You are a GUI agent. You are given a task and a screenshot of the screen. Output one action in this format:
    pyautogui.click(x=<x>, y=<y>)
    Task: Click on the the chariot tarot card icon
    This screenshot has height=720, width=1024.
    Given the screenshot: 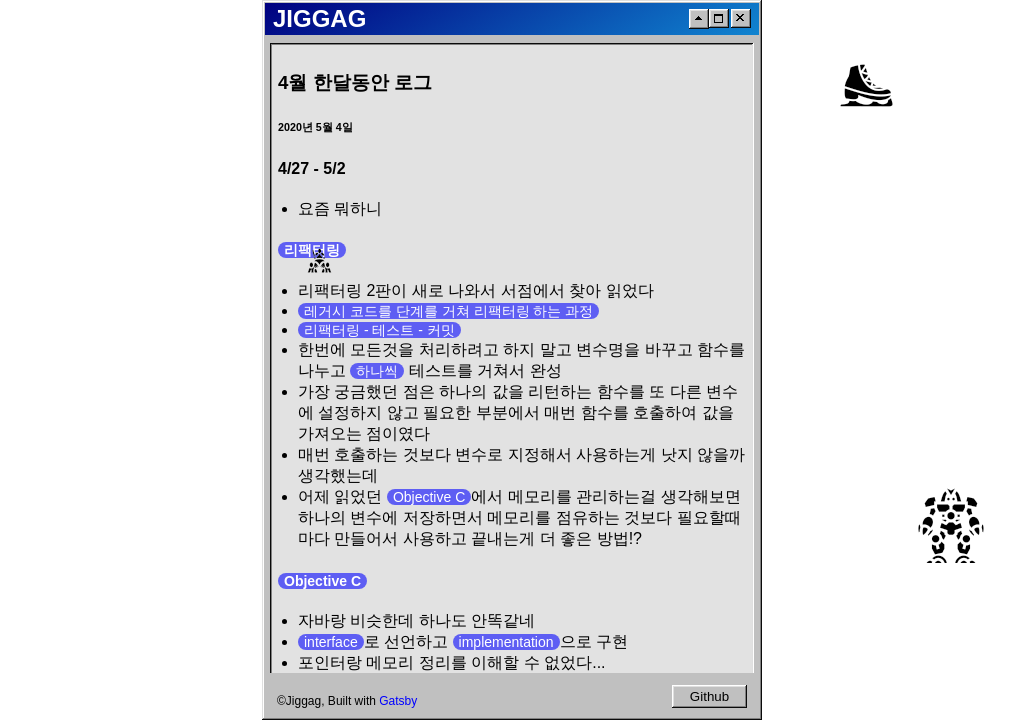 What is the action you would take?
    pyautogui.click(x=319, y=260)
    